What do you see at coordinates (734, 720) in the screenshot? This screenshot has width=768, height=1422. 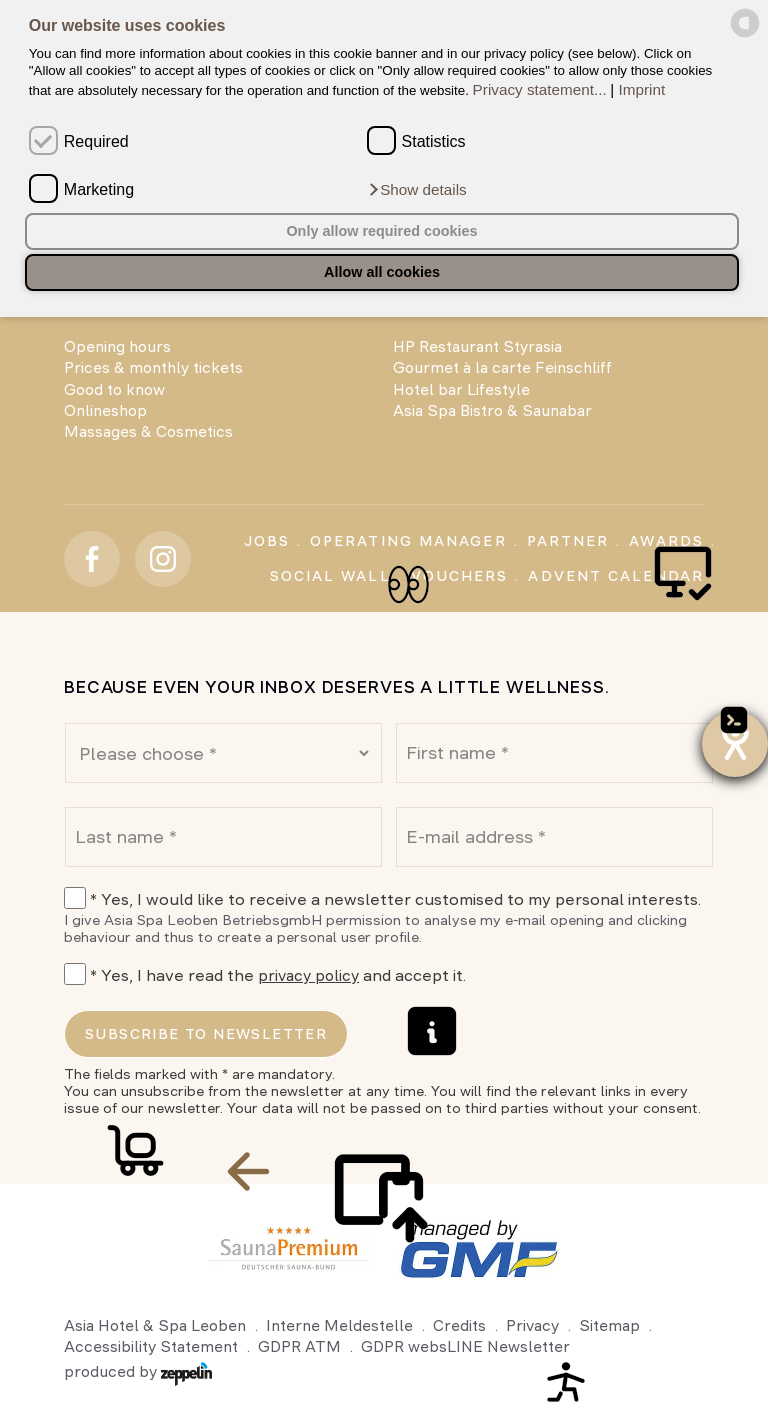 I see `tabler icons brand logo` at bounding box center [734, 720].